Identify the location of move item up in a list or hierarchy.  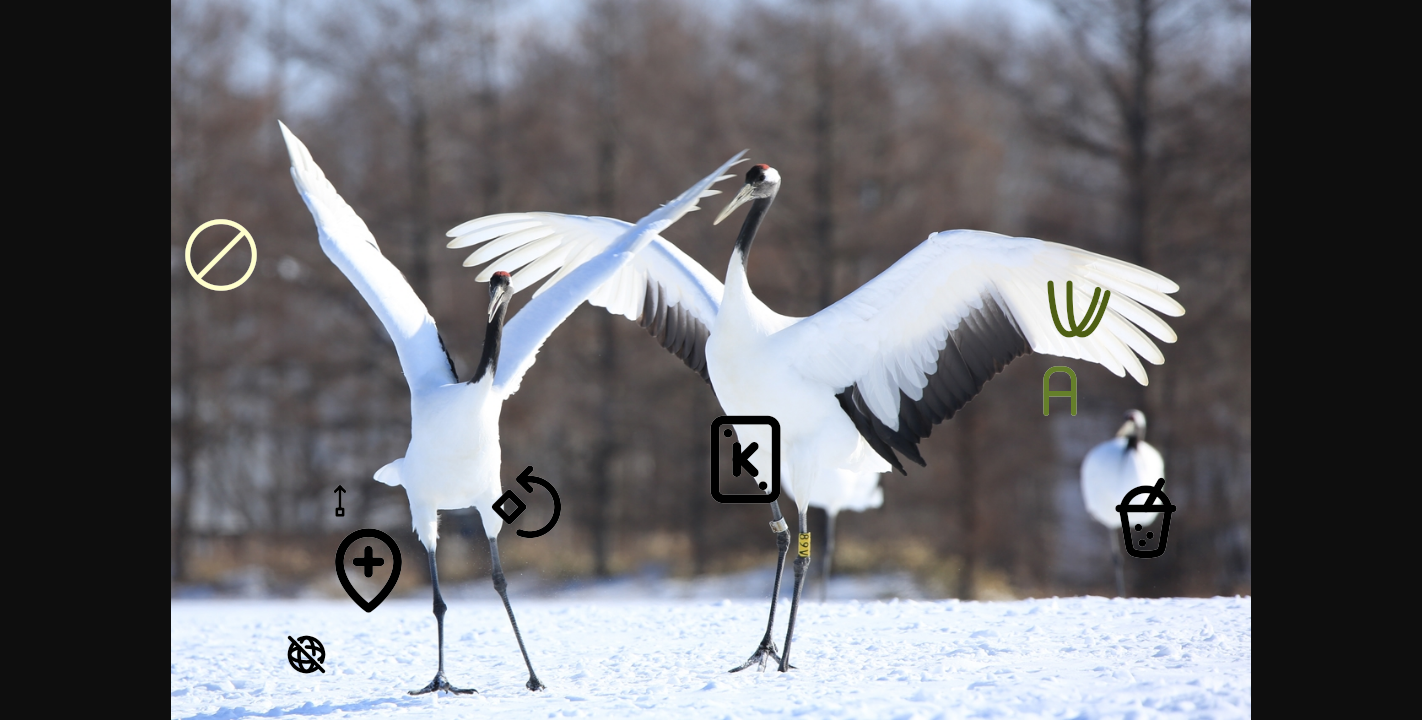
(340, 501).